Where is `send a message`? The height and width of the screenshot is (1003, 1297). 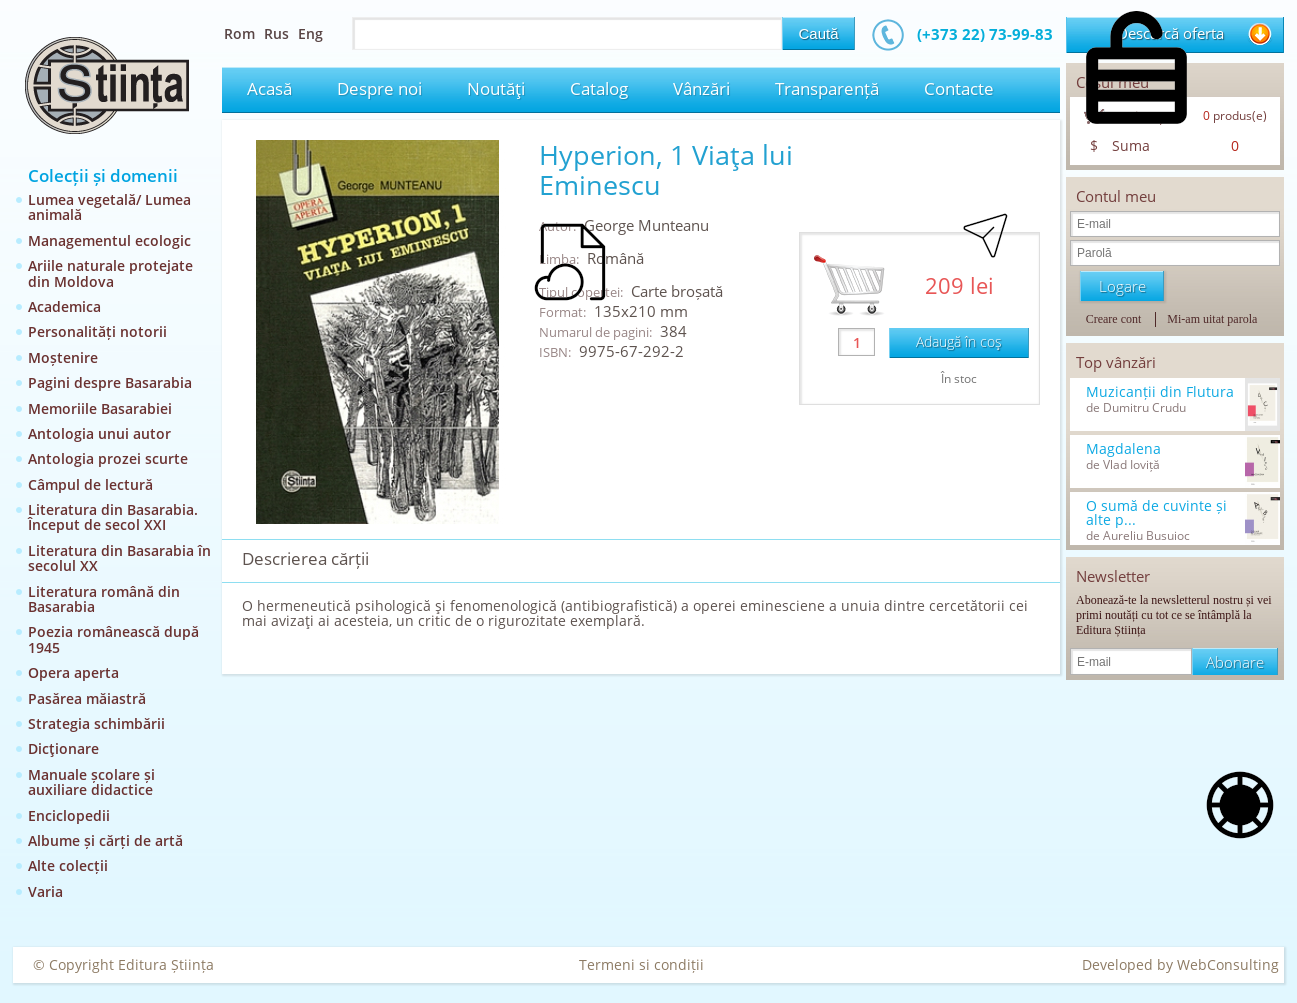 send a message is located at coordinates (987, 234).